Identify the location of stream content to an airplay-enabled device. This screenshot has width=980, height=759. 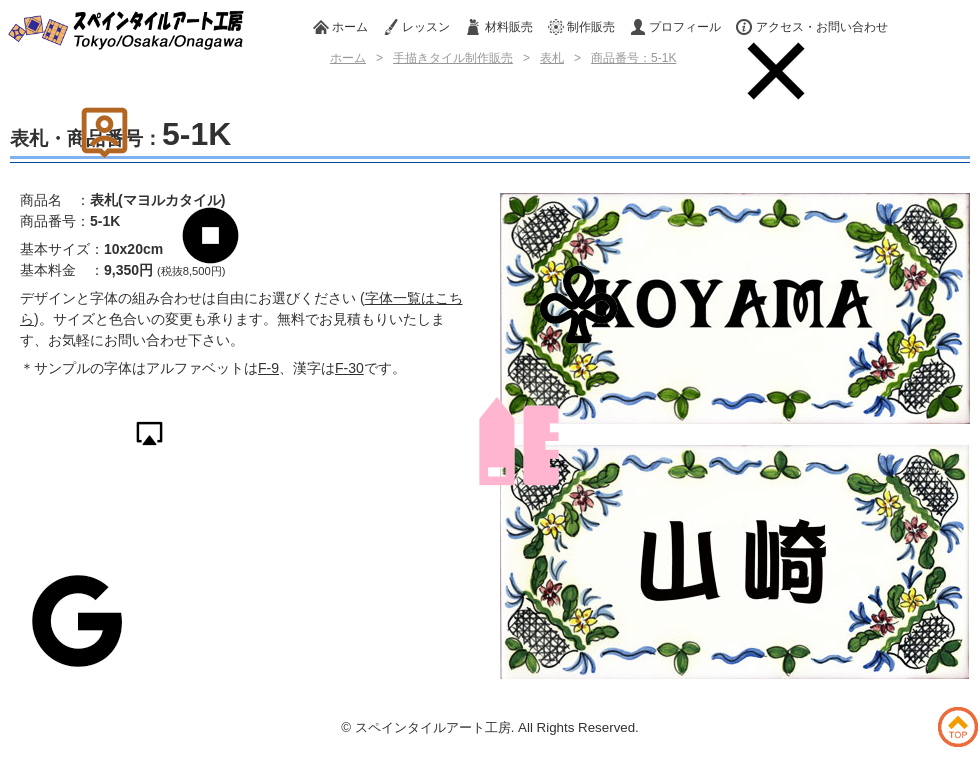
(149, 433).